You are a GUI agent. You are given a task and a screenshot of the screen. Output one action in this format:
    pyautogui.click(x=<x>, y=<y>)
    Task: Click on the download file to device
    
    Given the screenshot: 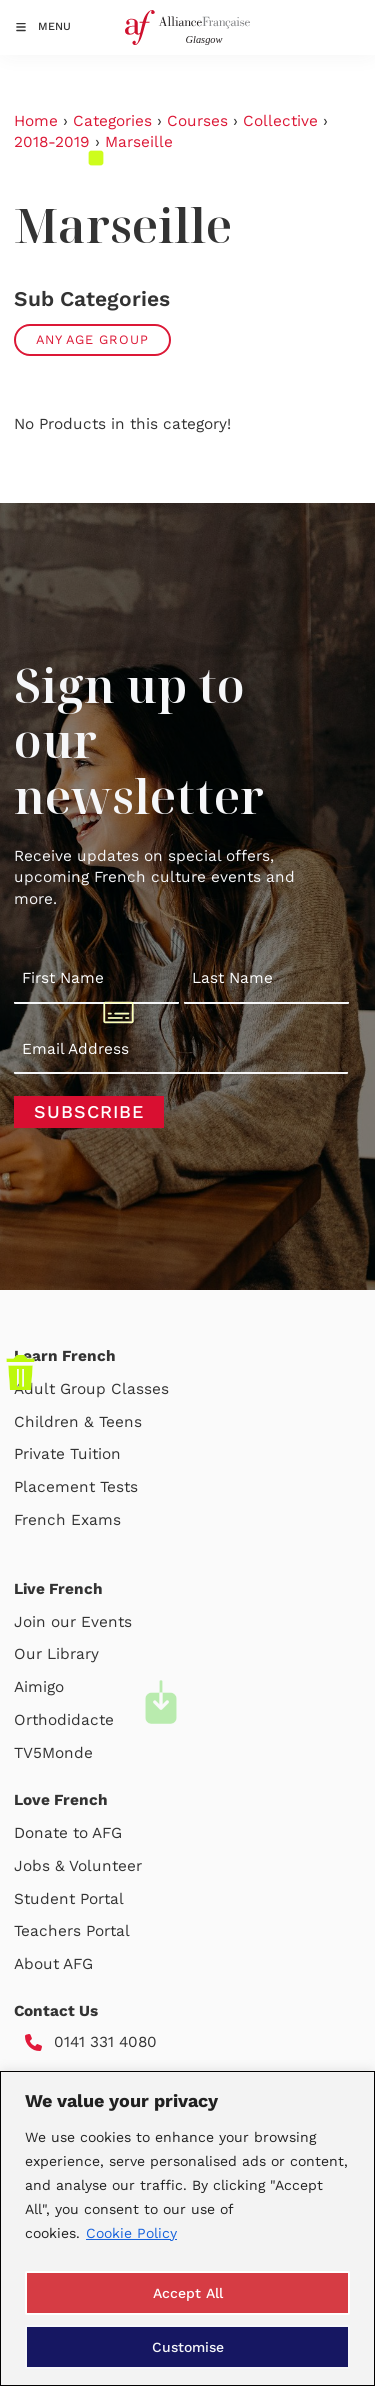 What is the action you would take?
    pyautogui.click(x=161, y=1702)
    